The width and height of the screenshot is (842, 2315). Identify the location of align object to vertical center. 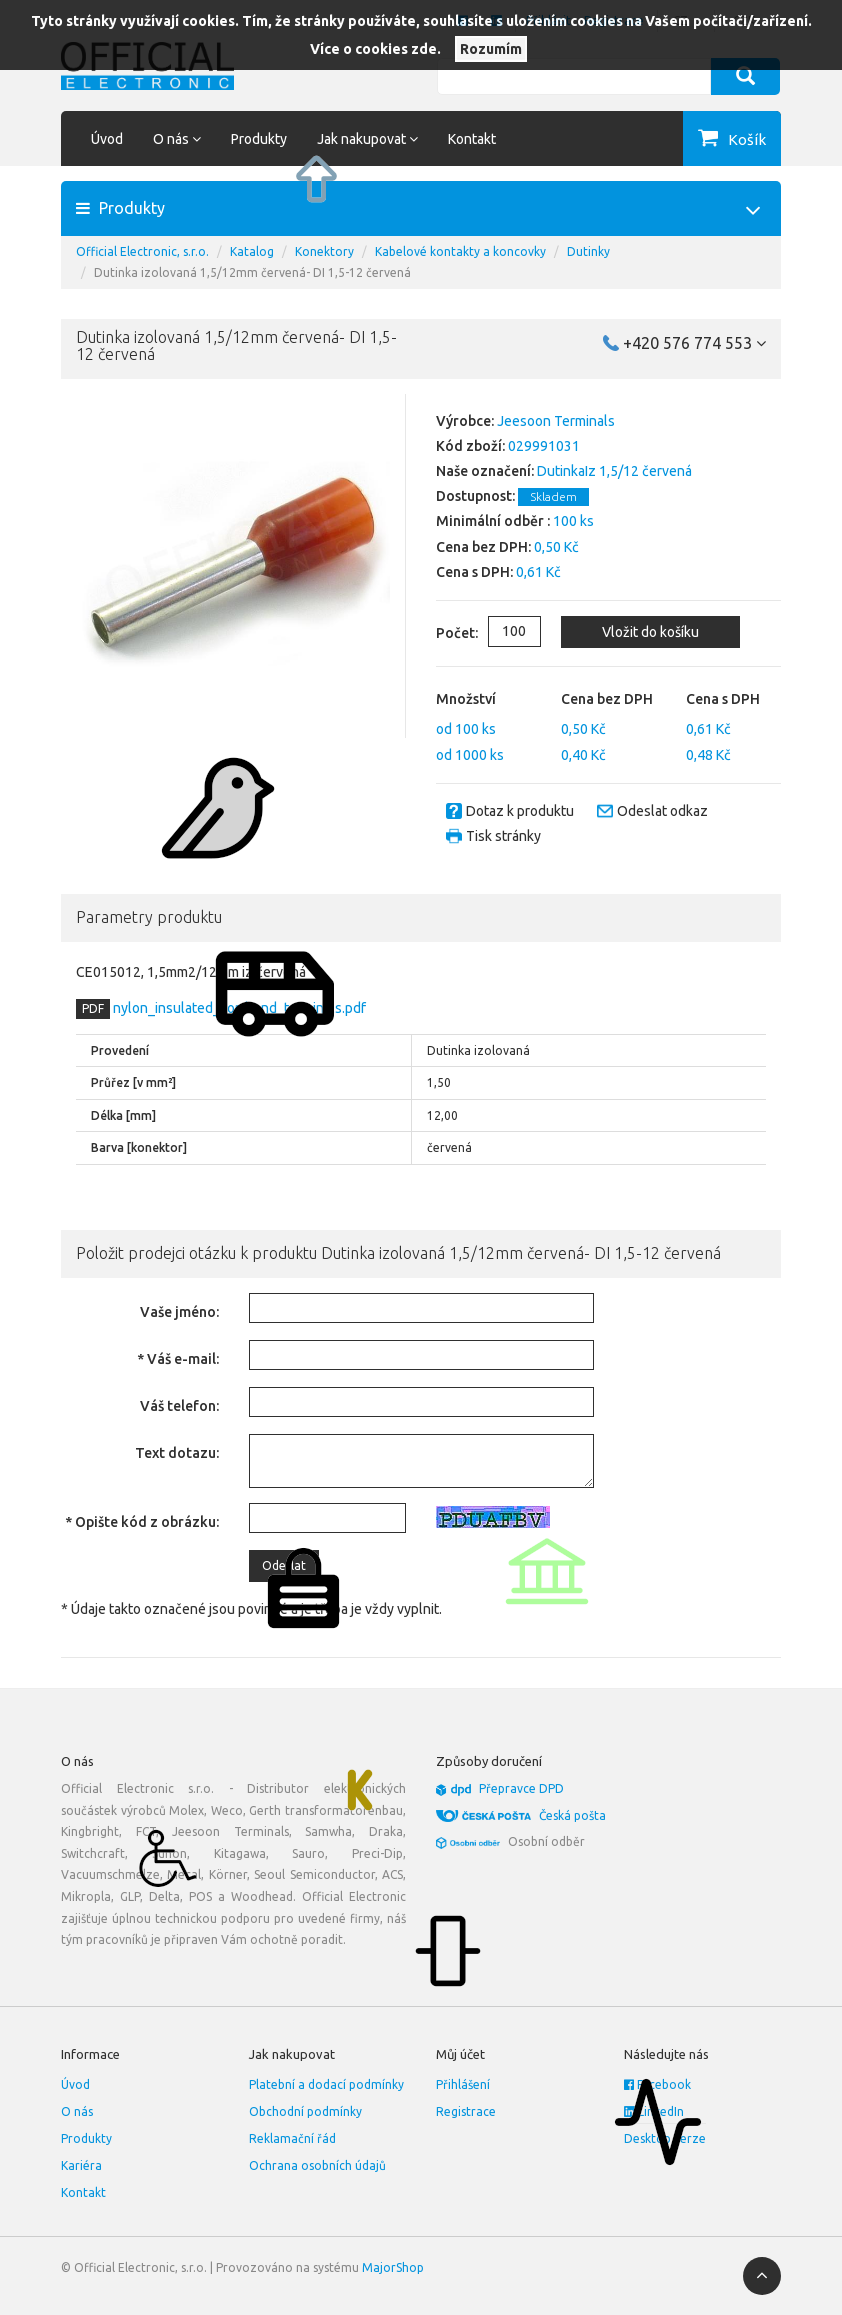
(448, 1951).